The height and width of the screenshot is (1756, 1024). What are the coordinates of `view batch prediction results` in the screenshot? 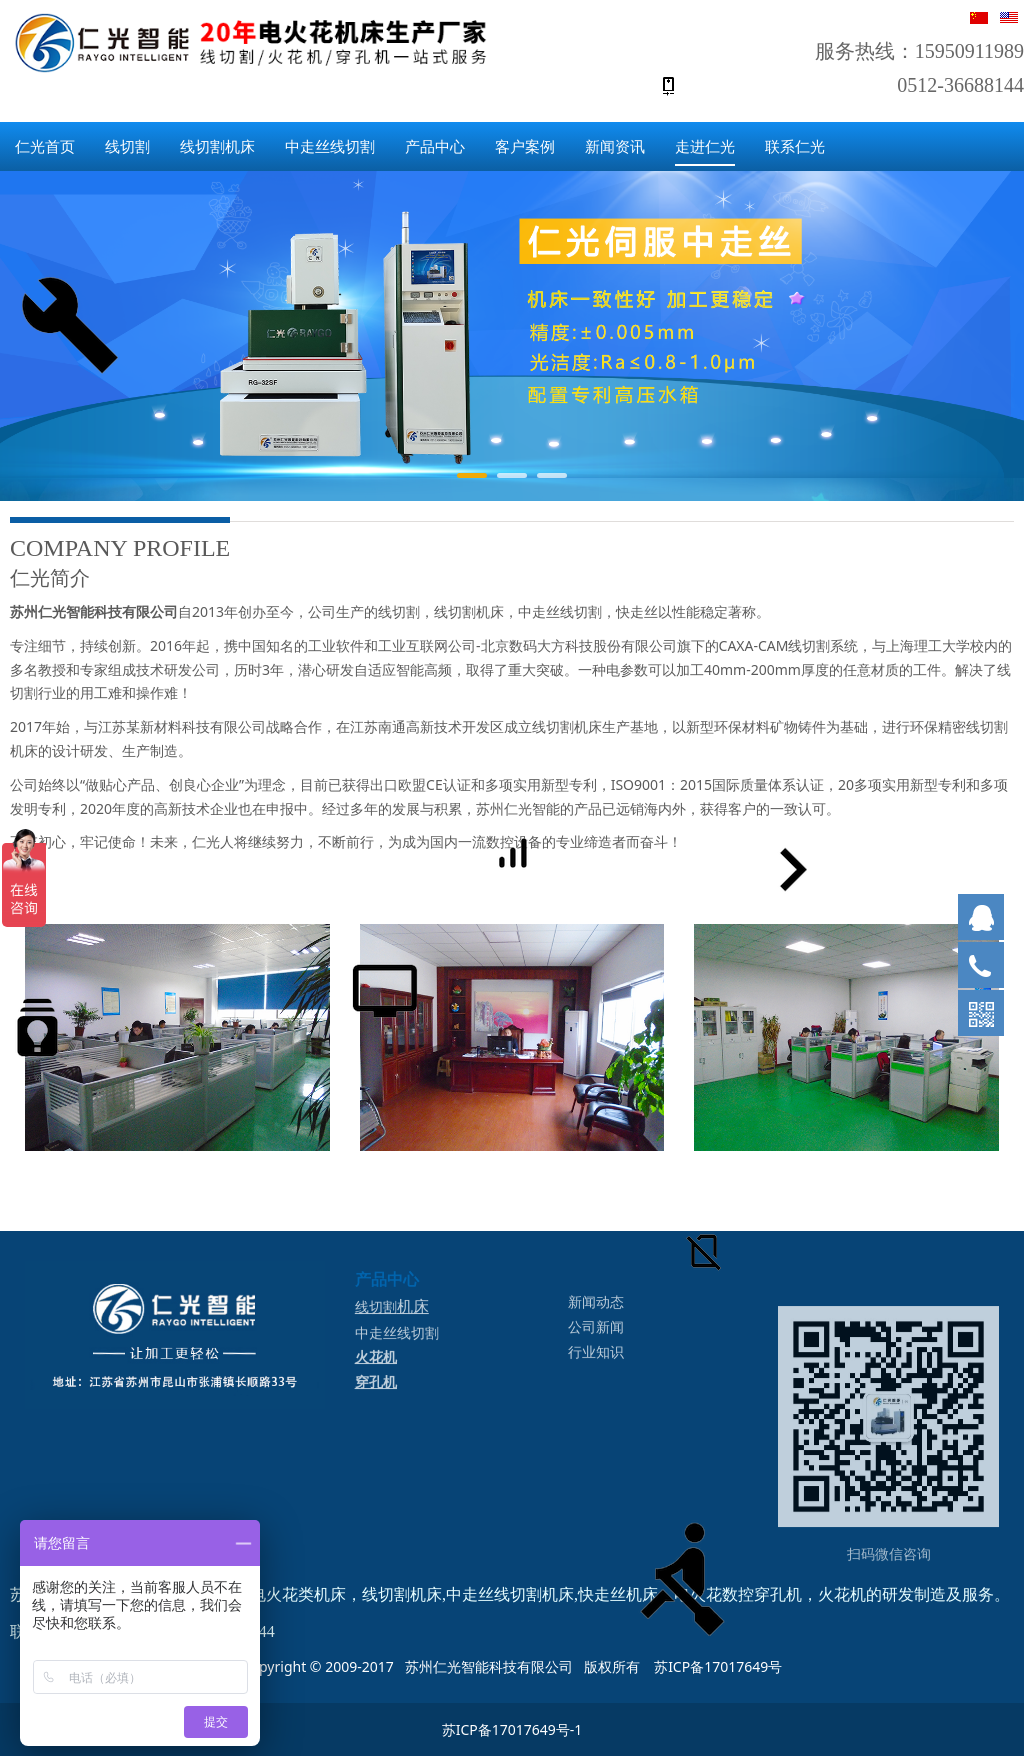 It's located at (37, 1027).